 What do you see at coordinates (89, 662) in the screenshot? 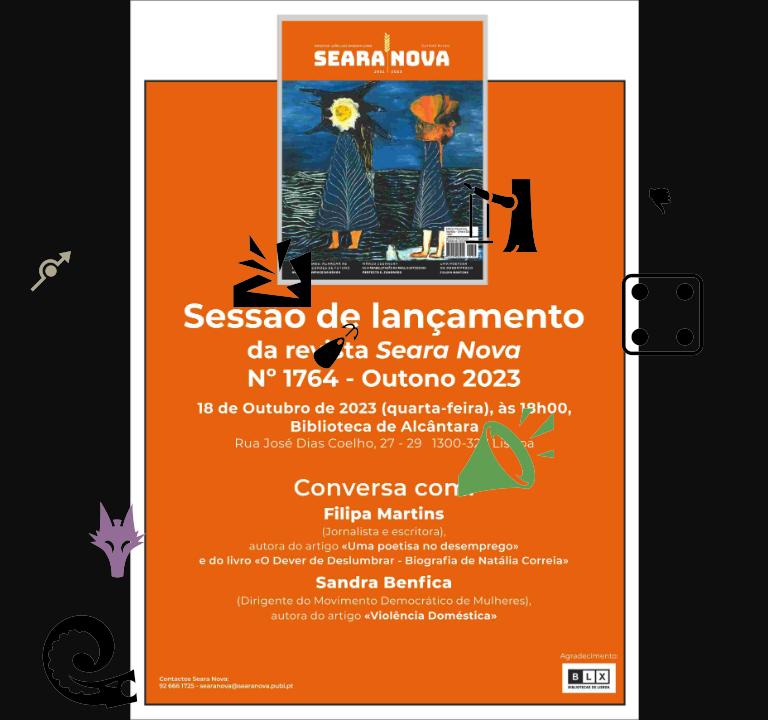
I see `access dragon or mythical creature content` at bounding box center [89, 662].